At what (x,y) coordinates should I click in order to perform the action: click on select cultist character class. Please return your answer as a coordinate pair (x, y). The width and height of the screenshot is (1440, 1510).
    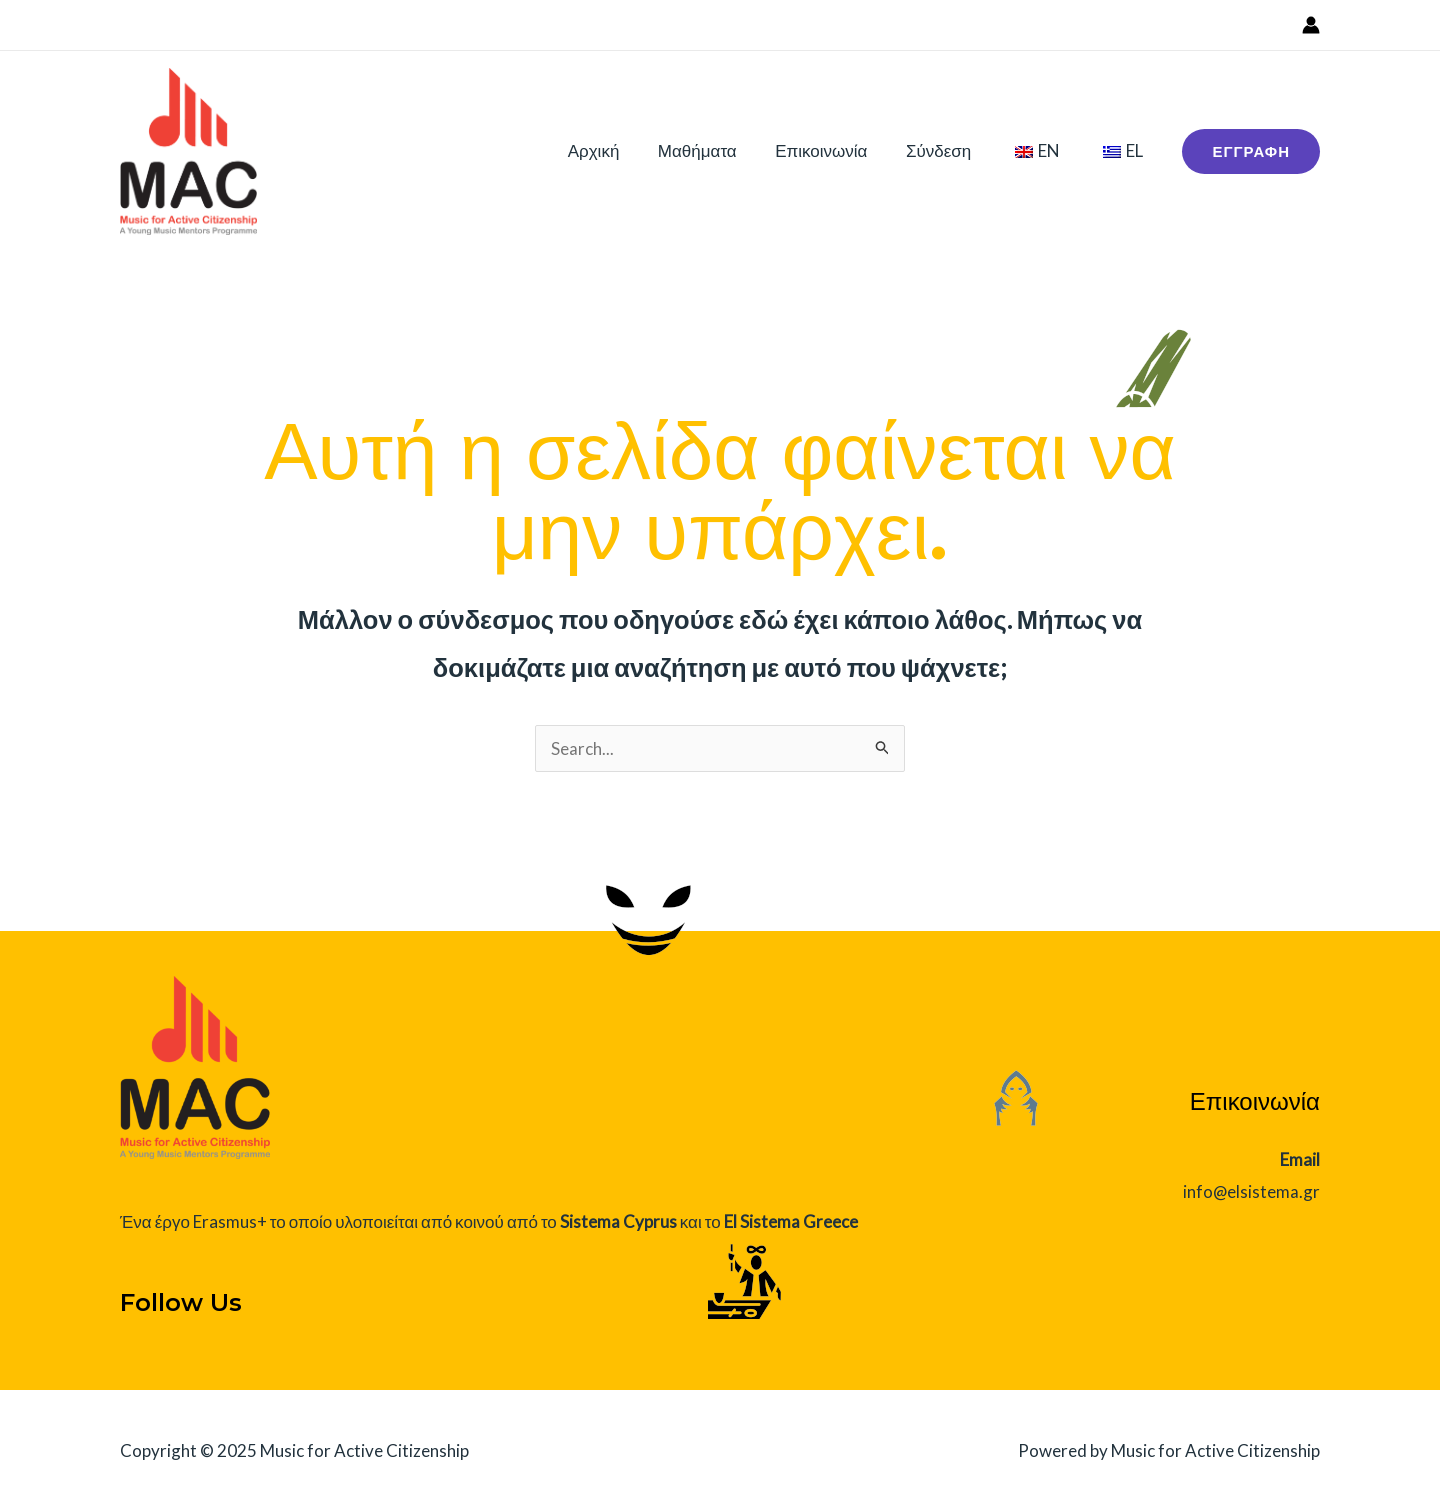
    Looking at the image, I should click on (1016, 1098).